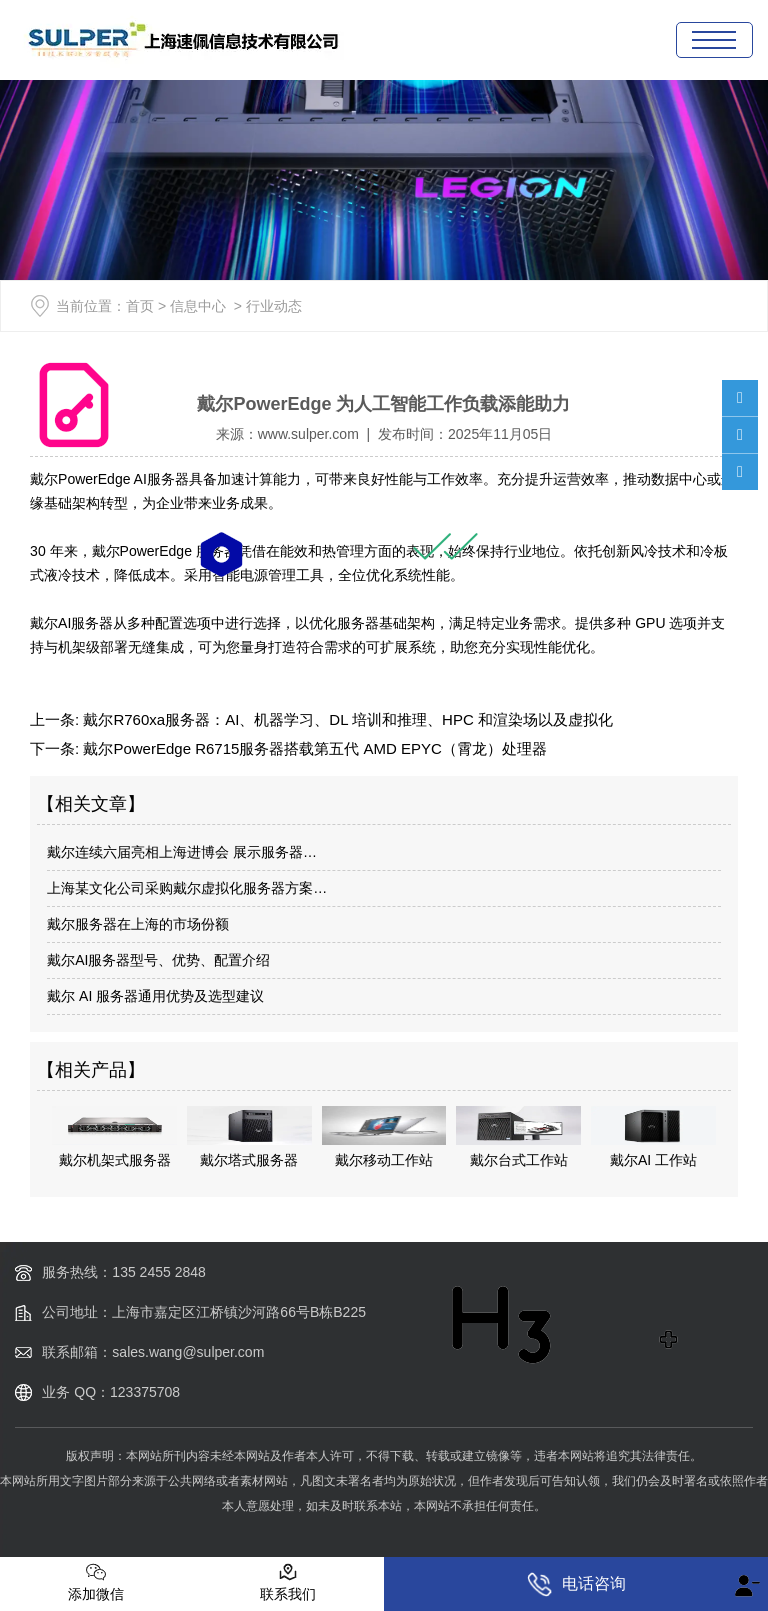 Image resolution: width=768 pixels, height=1611 pixels. I want to click on remove a user or contact, so click(746, 1585).